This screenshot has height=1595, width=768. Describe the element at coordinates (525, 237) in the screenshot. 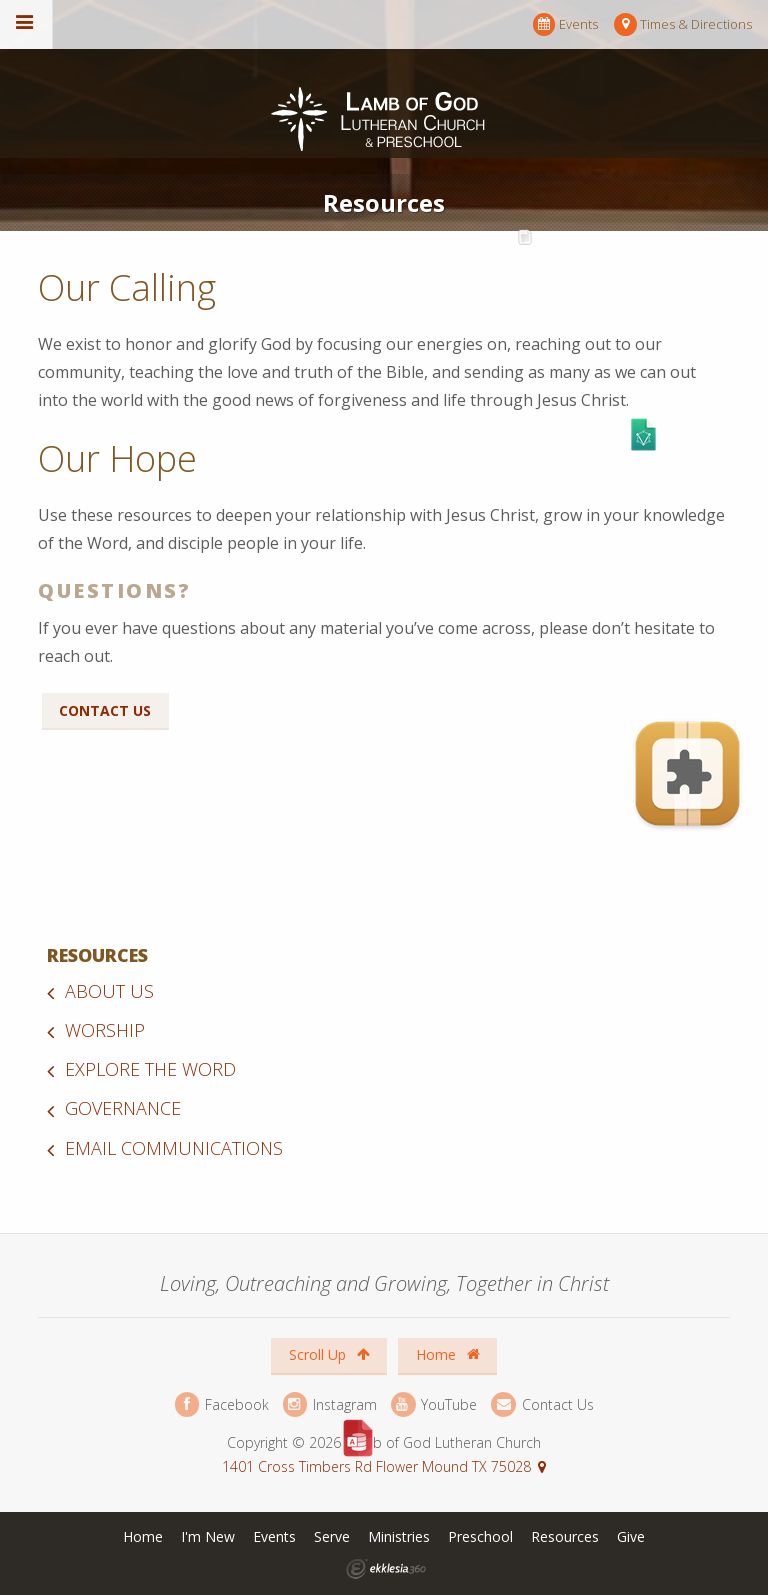

I see `open a plain text file` at that location.